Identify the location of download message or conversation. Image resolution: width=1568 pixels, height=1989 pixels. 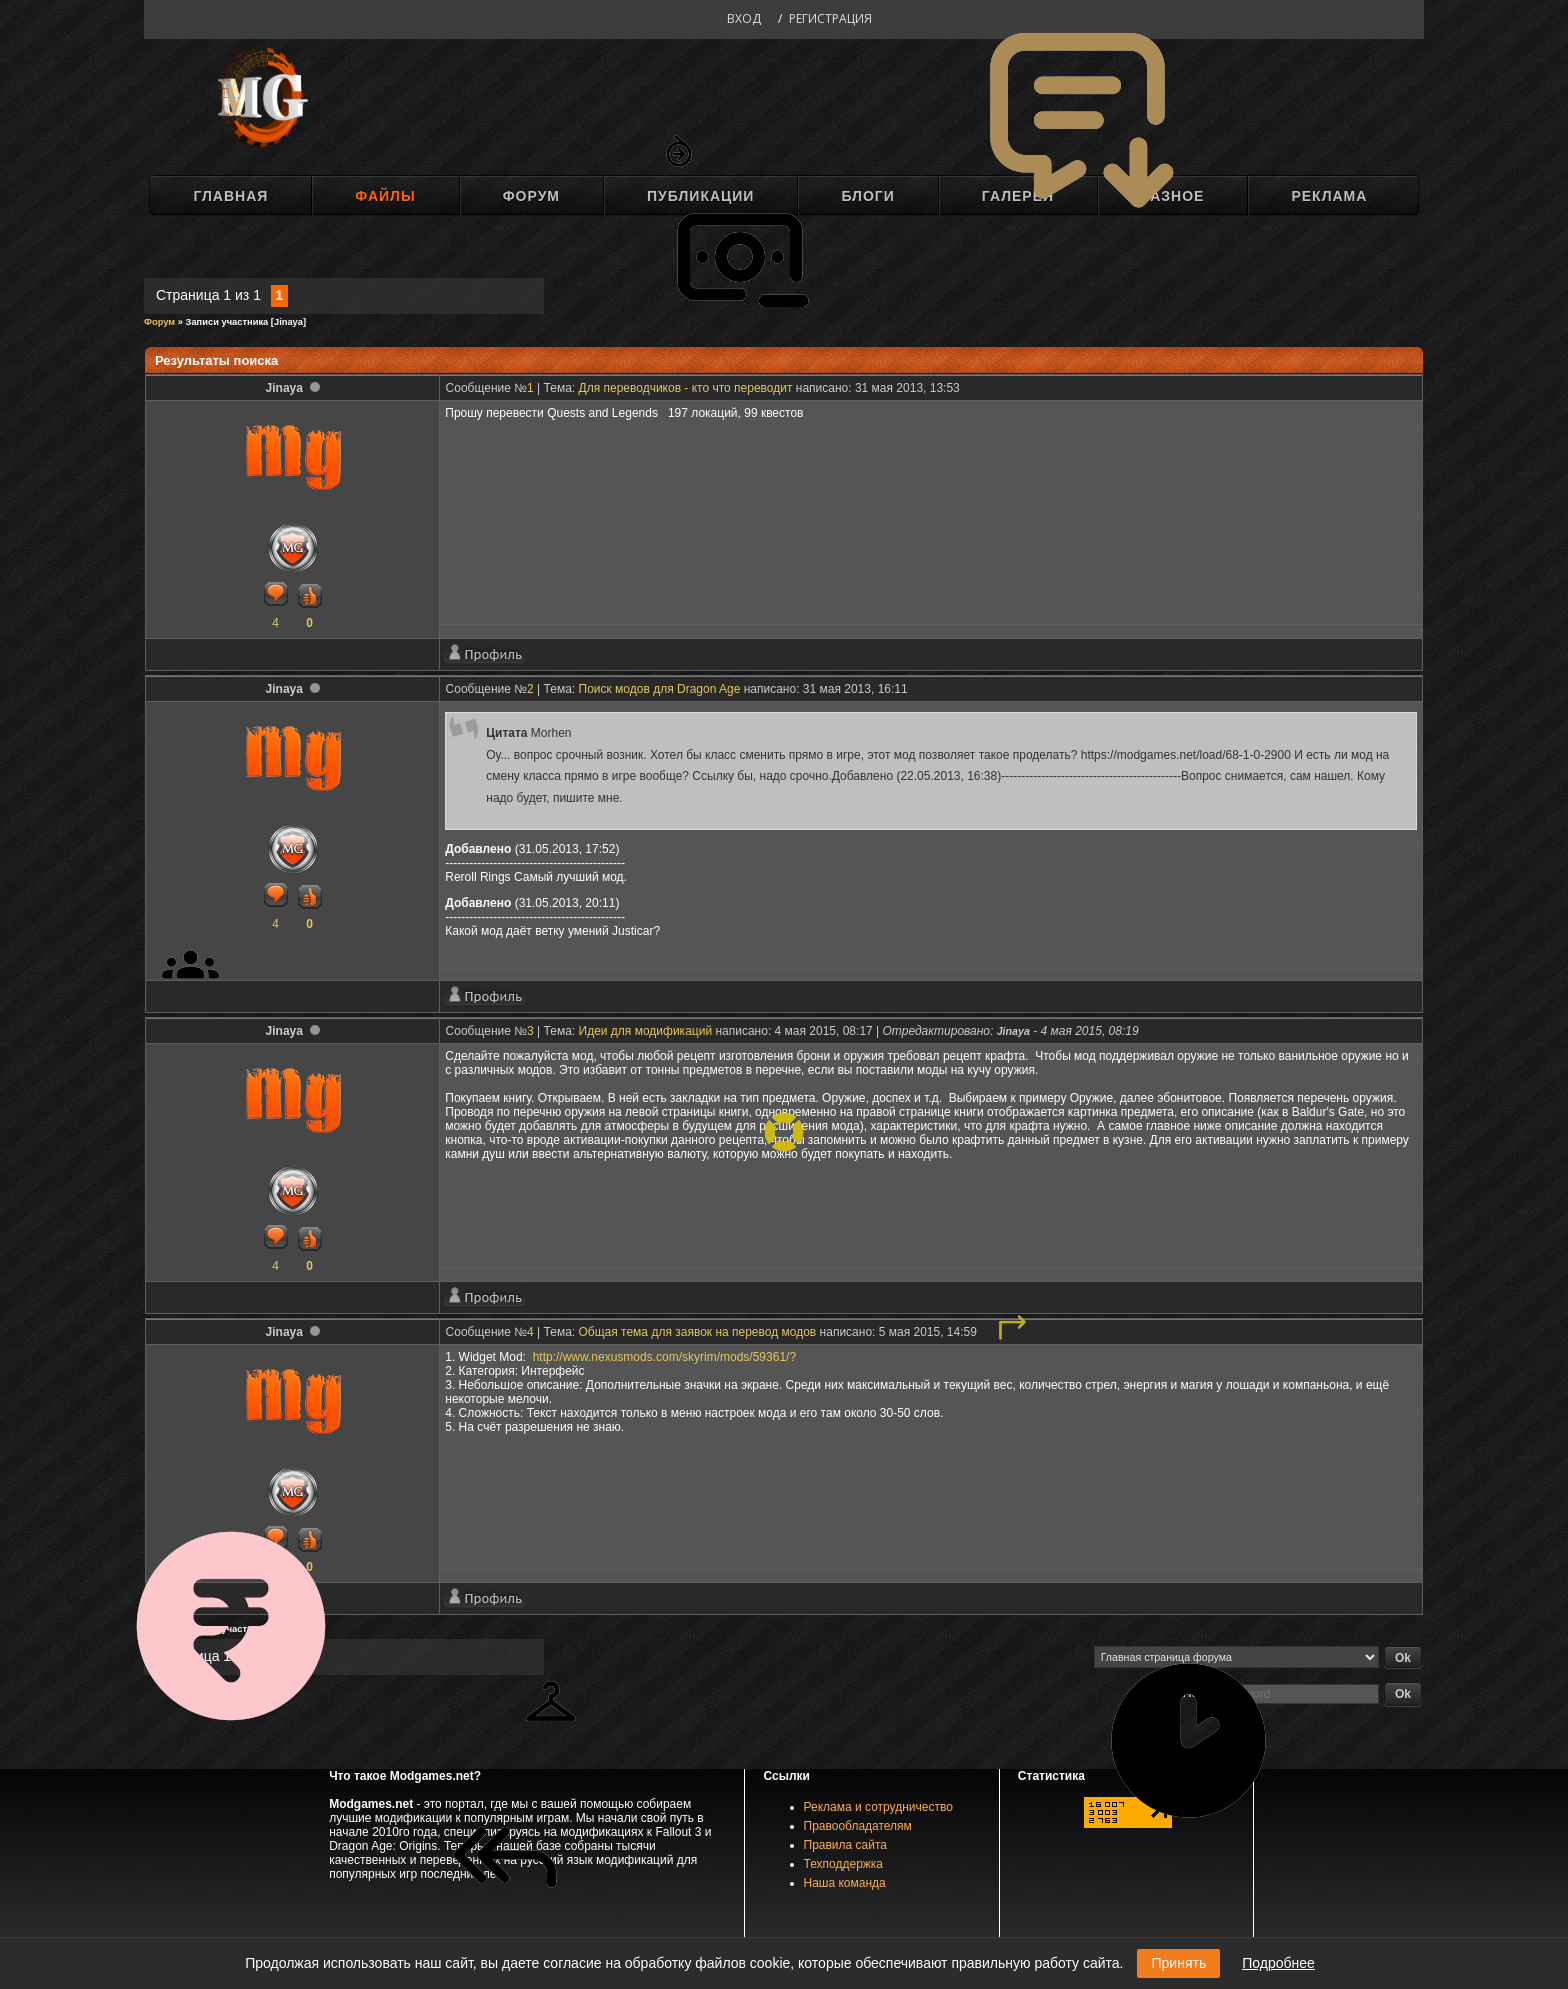
(1077, 111).